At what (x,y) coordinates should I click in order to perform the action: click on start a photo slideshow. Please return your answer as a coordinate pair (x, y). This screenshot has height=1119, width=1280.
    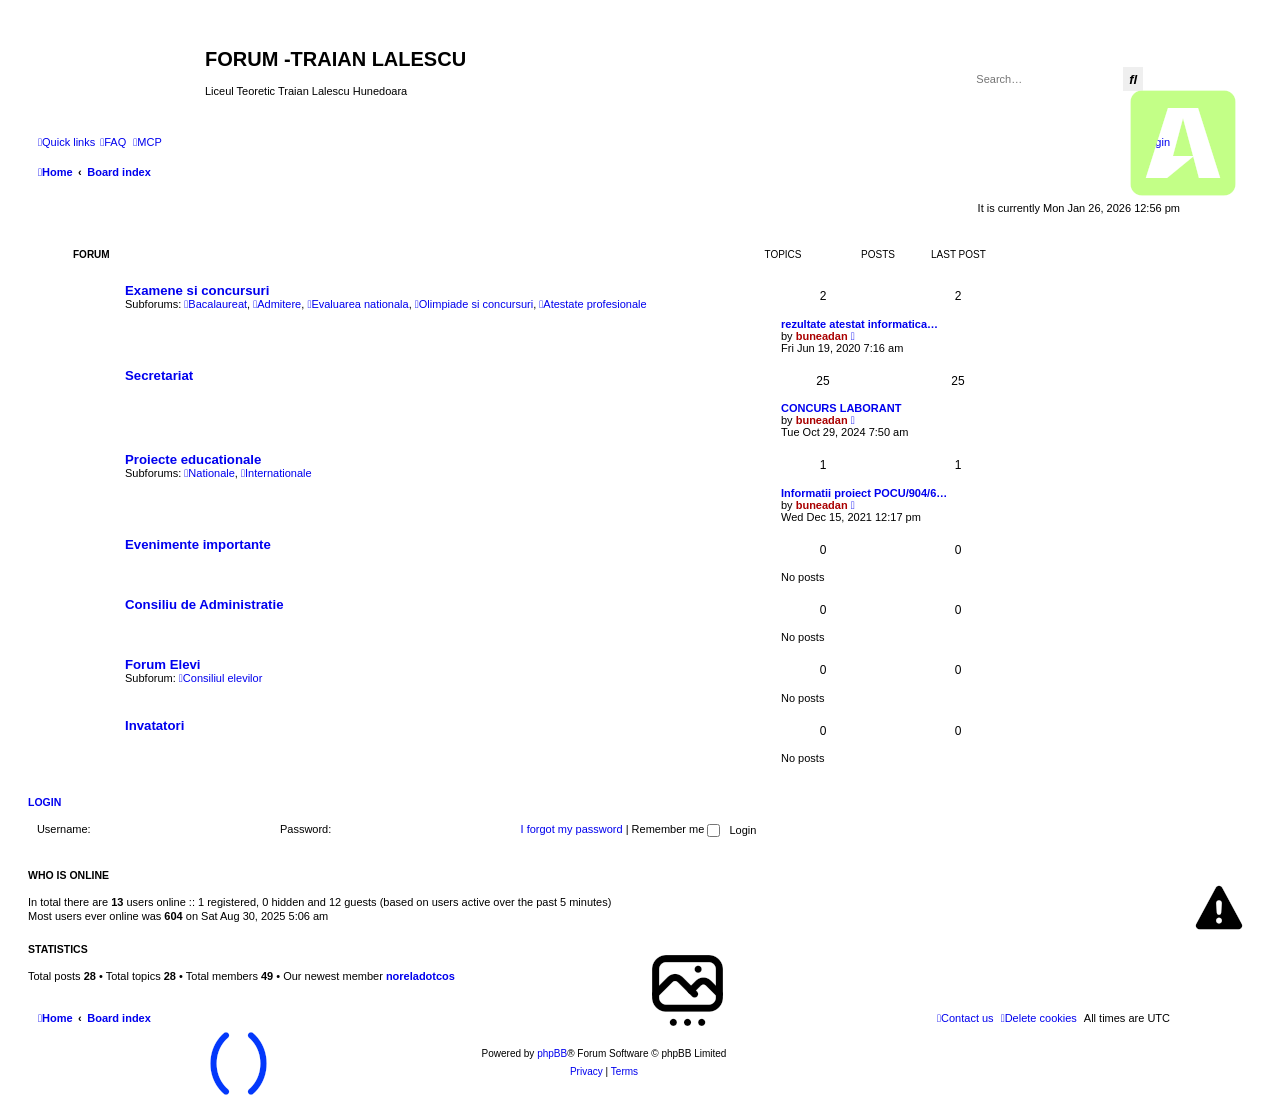
    Looking at the image, I should click on (687, 990).